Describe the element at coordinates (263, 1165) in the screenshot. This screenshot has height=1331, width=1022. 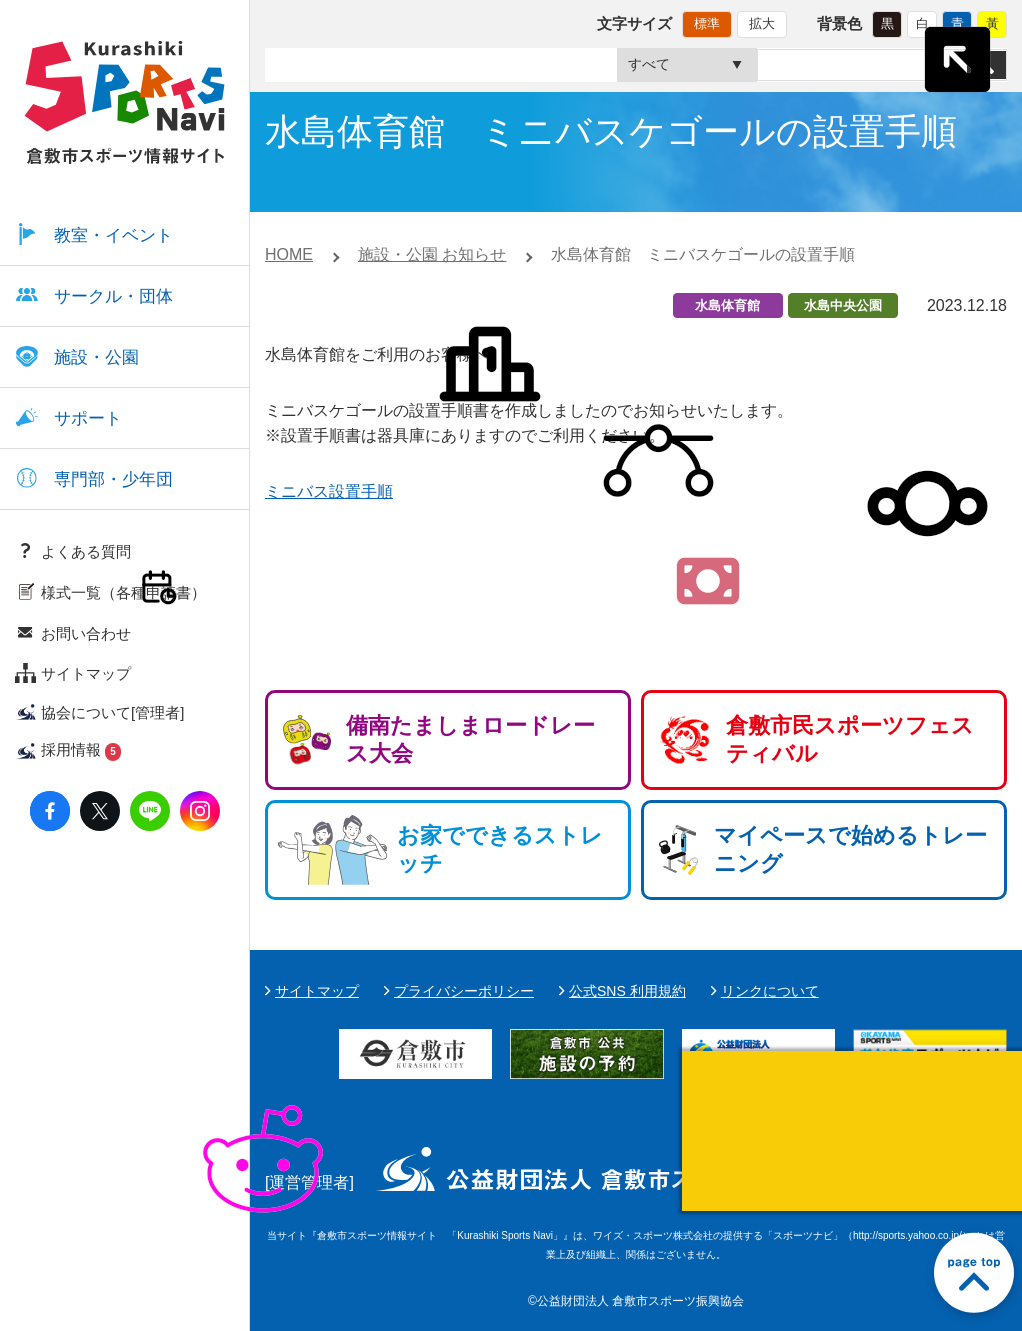
I see `open the Reddit app` at that location.